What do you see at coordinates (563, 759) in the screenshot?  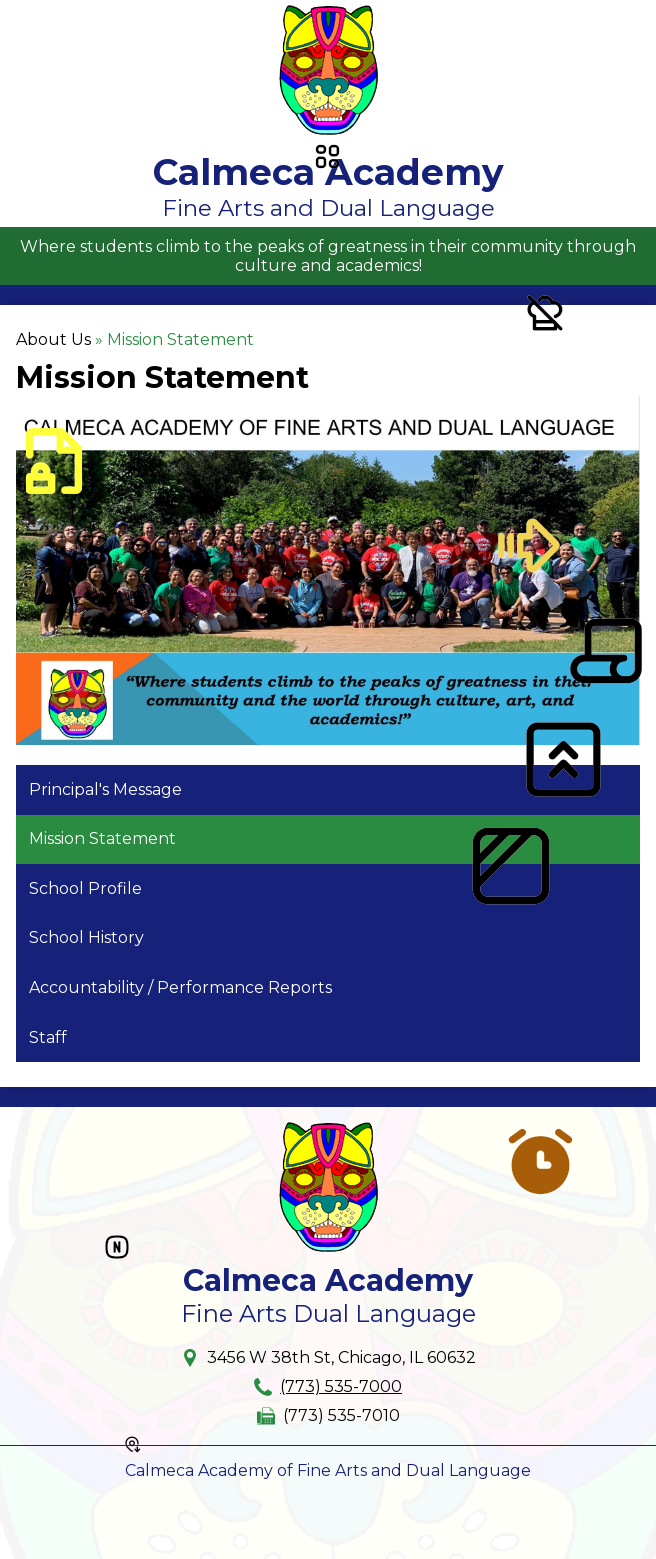 I see `scroll to top of page` at bounding box center [563, 759].